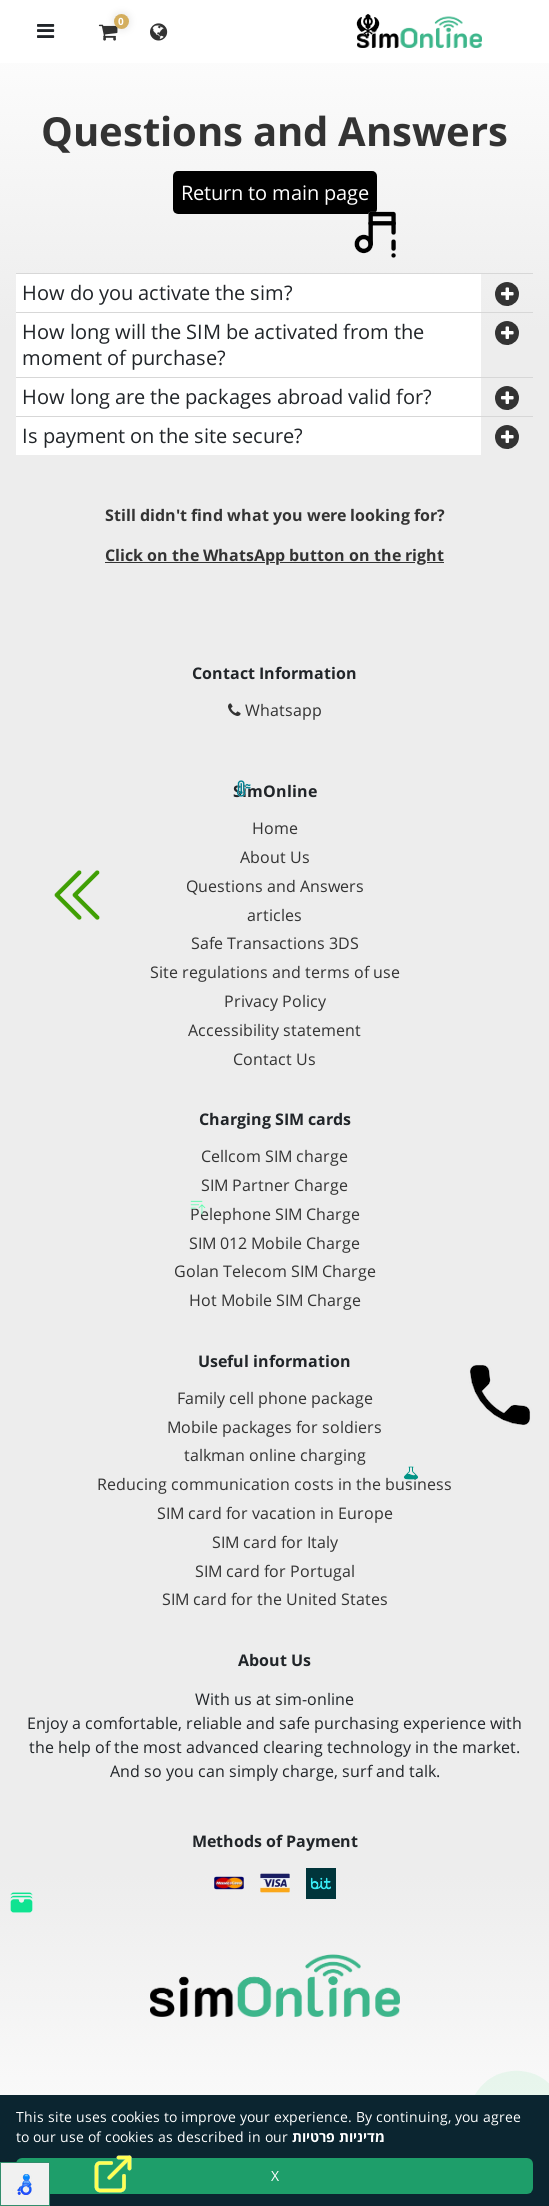 The height and width of the screenshot is (2206, 549). Describe the element at coordinates (21, 1902) in the screenshot. I see `access your digital wallet` at that location.